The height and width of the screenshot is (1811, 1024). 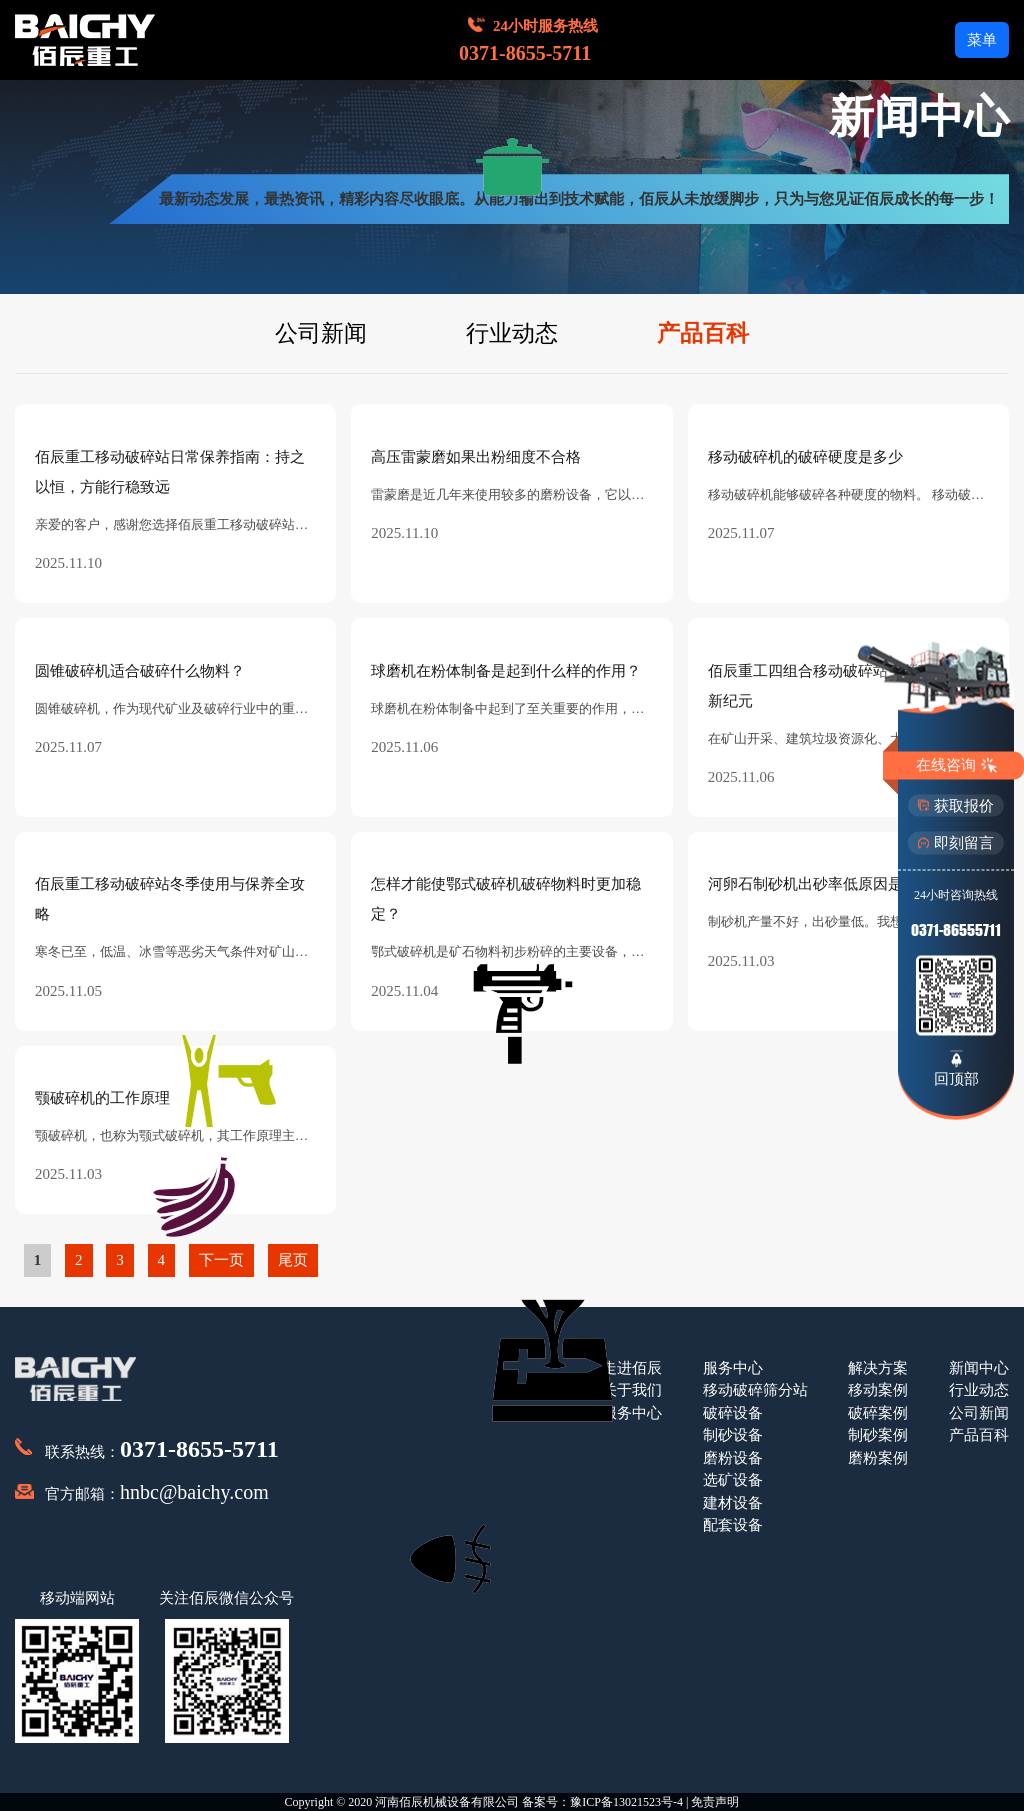 What do you see at coordinates (512, 166) in the screenshot?
I see `access cooking or recipe features` at bounding box center [512, 166].